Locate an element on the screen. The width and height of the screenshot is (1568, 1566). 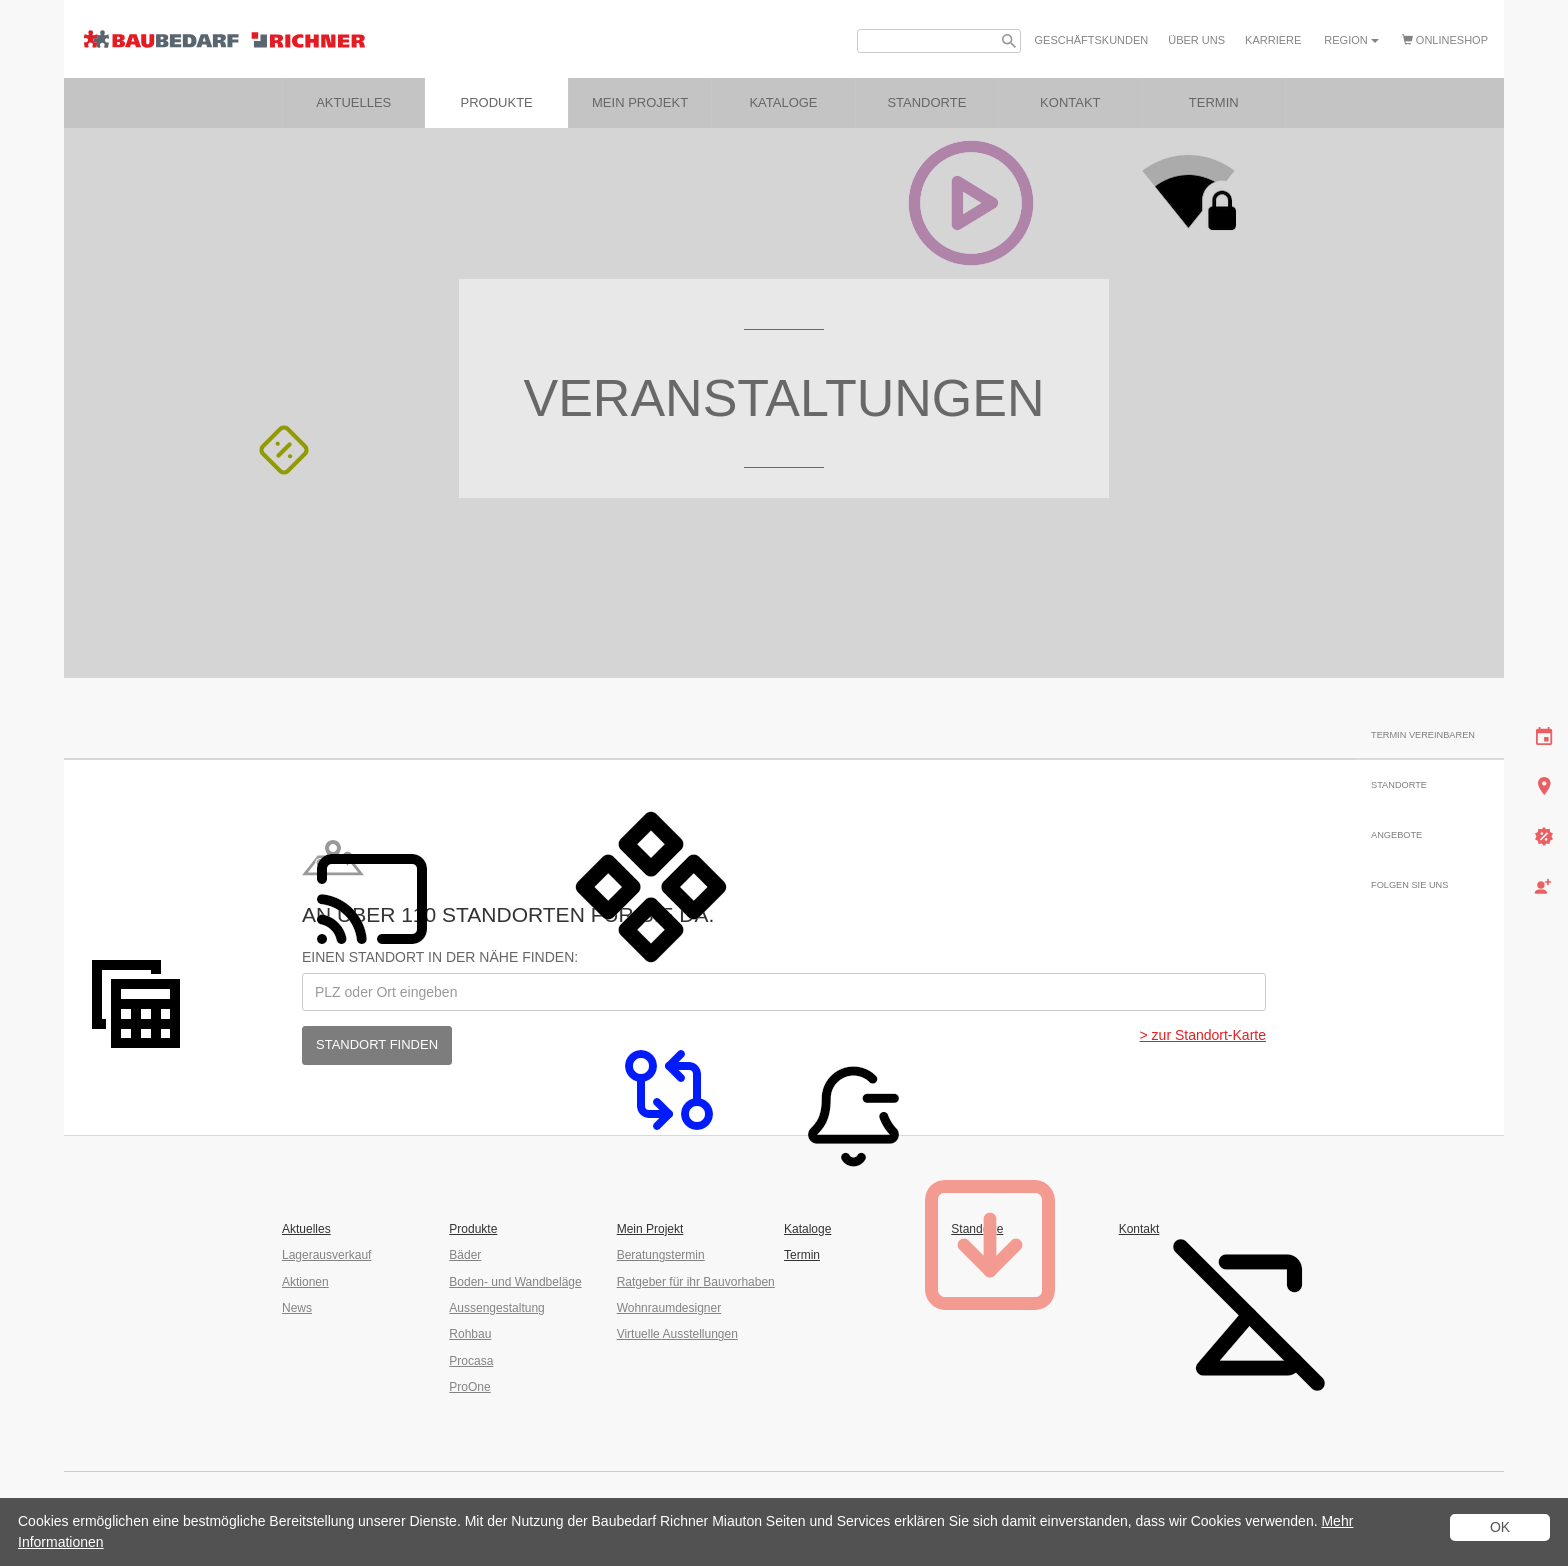
connected to a secure wifi network with good signal strength is located at coordinates (1188, 190).